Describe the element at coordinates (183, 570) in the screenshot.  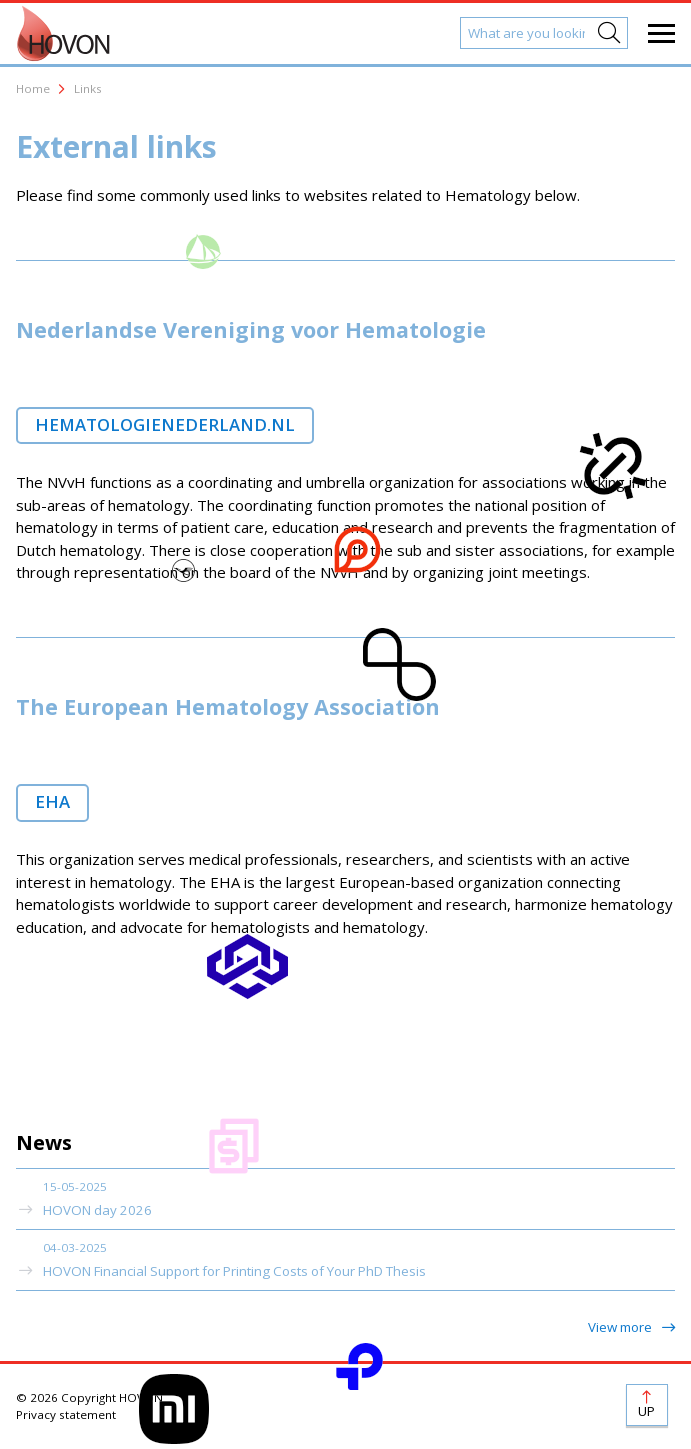
I see `access Lufthansa airline services` at that location.